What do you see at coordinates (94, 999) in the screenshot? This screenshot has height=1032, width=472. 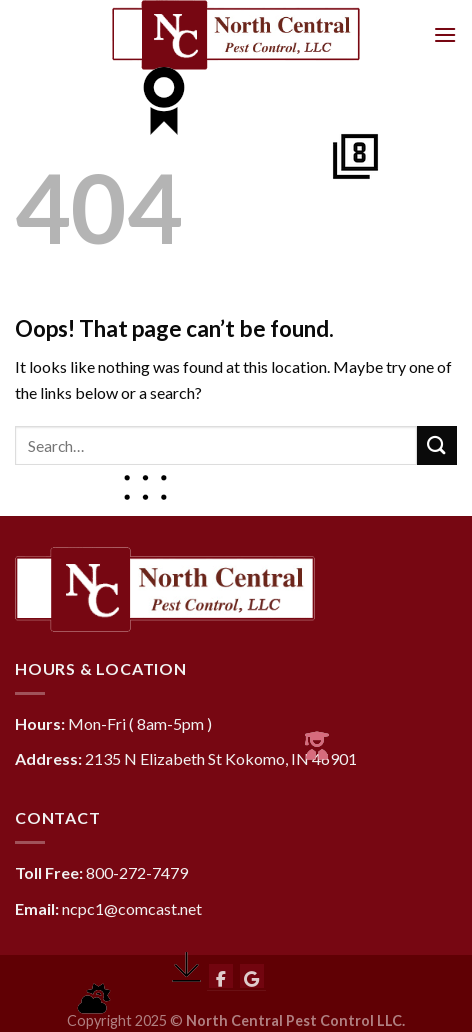 I see `view current weather conditions` at bounding box center [94, 999].